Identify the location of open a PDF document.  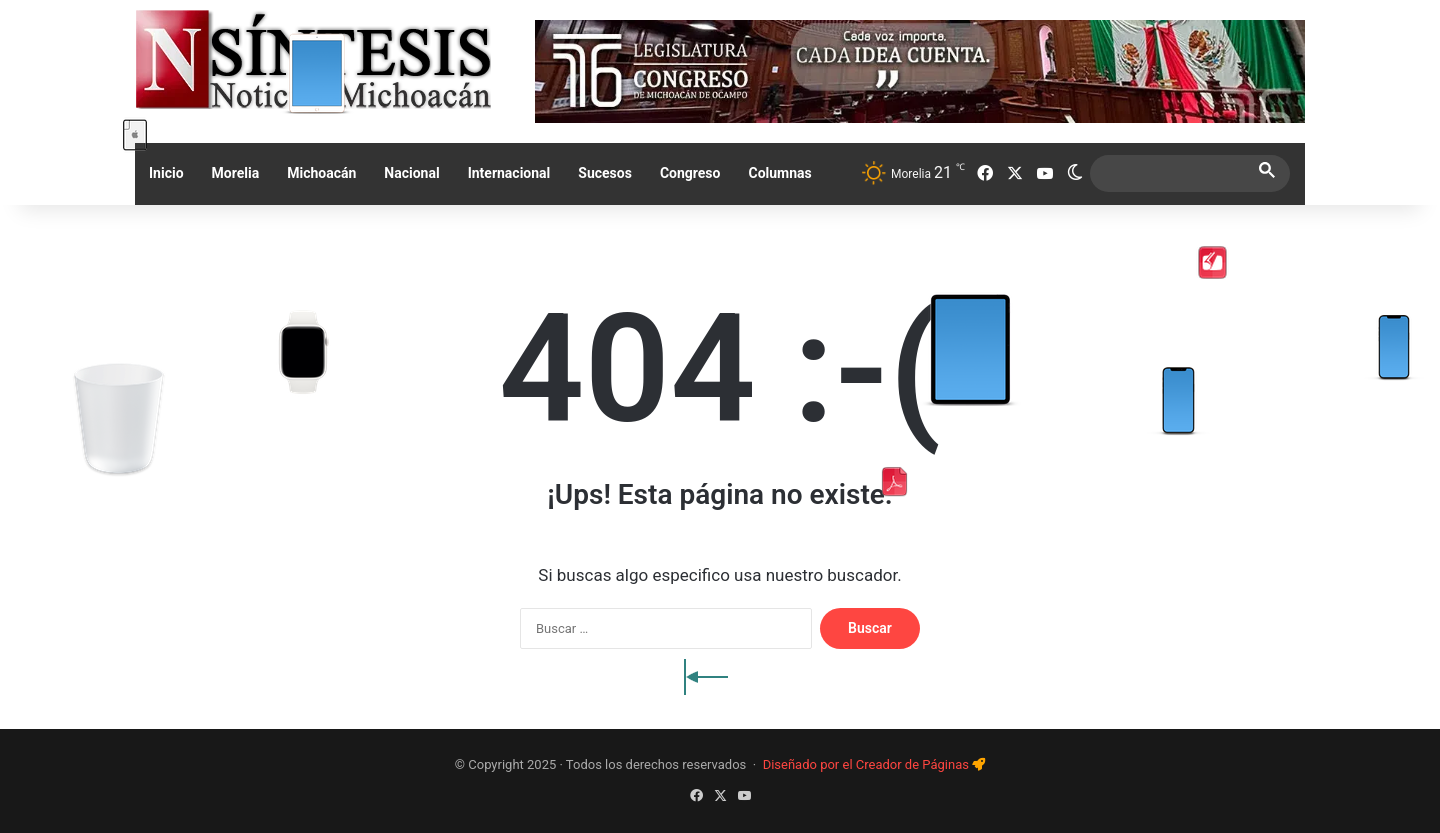
(894, 481).